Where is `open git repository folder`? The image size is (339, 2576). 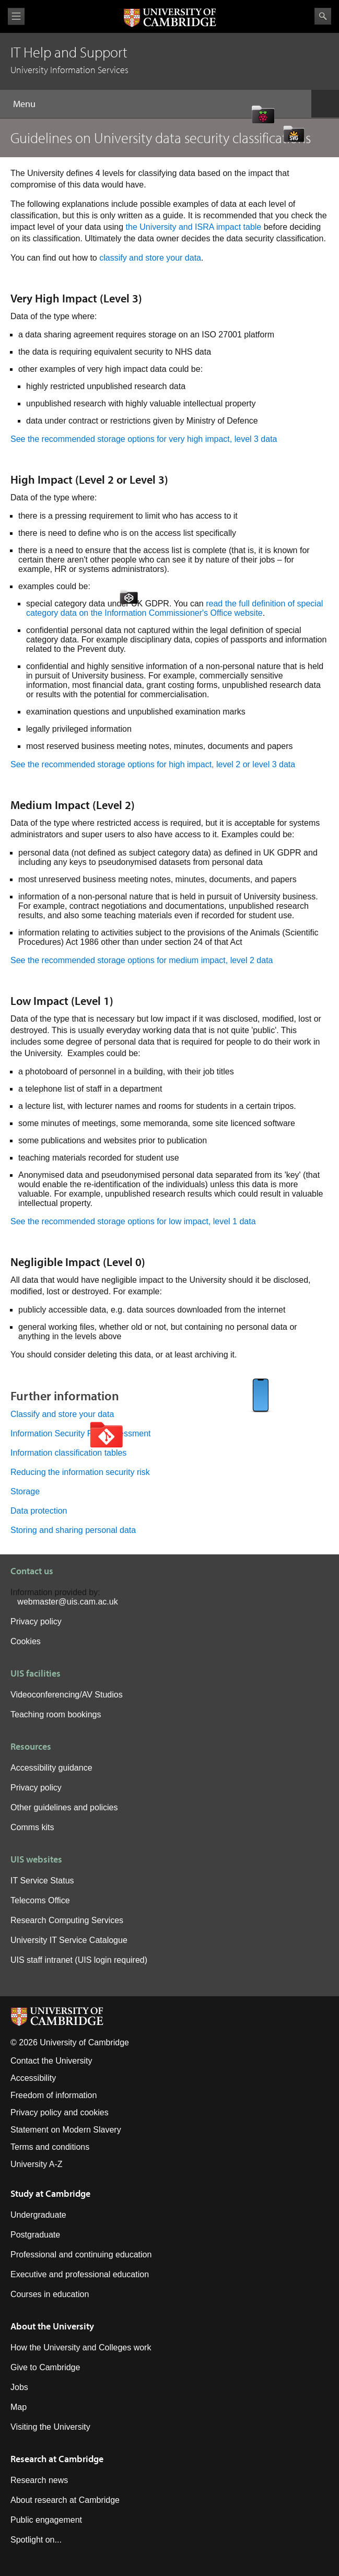
open git repository folder is located at coordinates (106, 1435).